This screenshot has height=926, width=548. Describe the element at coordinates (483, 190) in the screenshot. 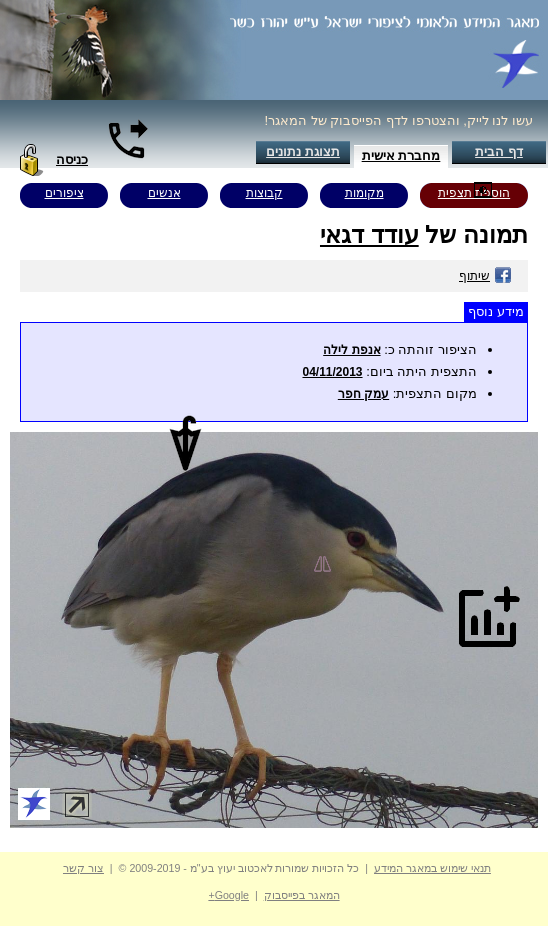

I see `adjust display brightness settings` at that location.